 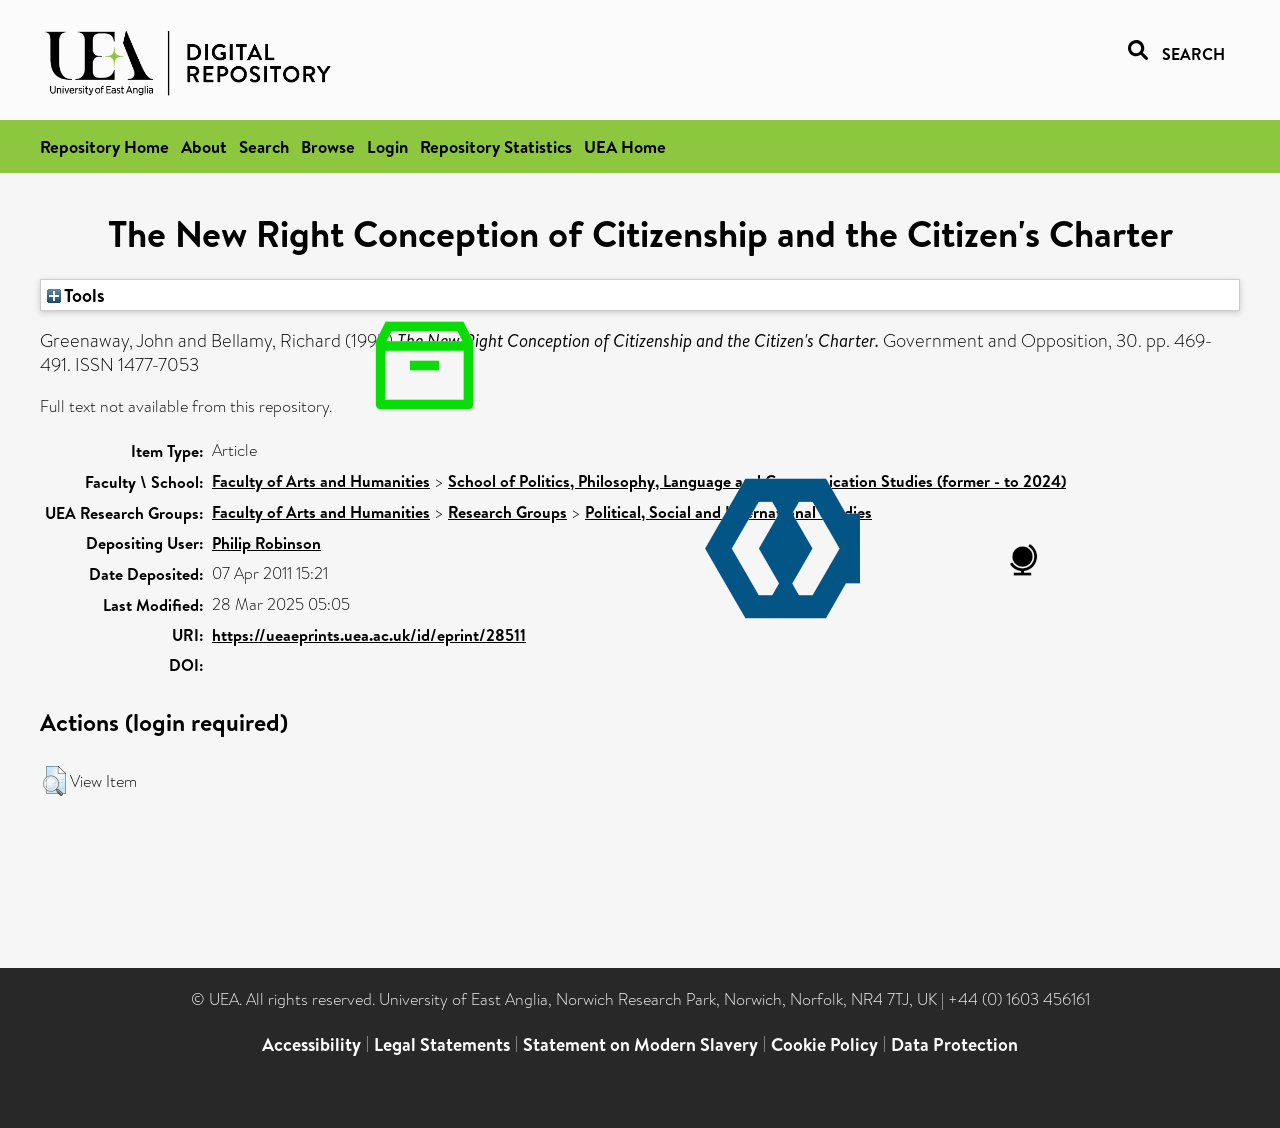 I want to click on keycloak identity and access management platform, so click(x=782, y=548).